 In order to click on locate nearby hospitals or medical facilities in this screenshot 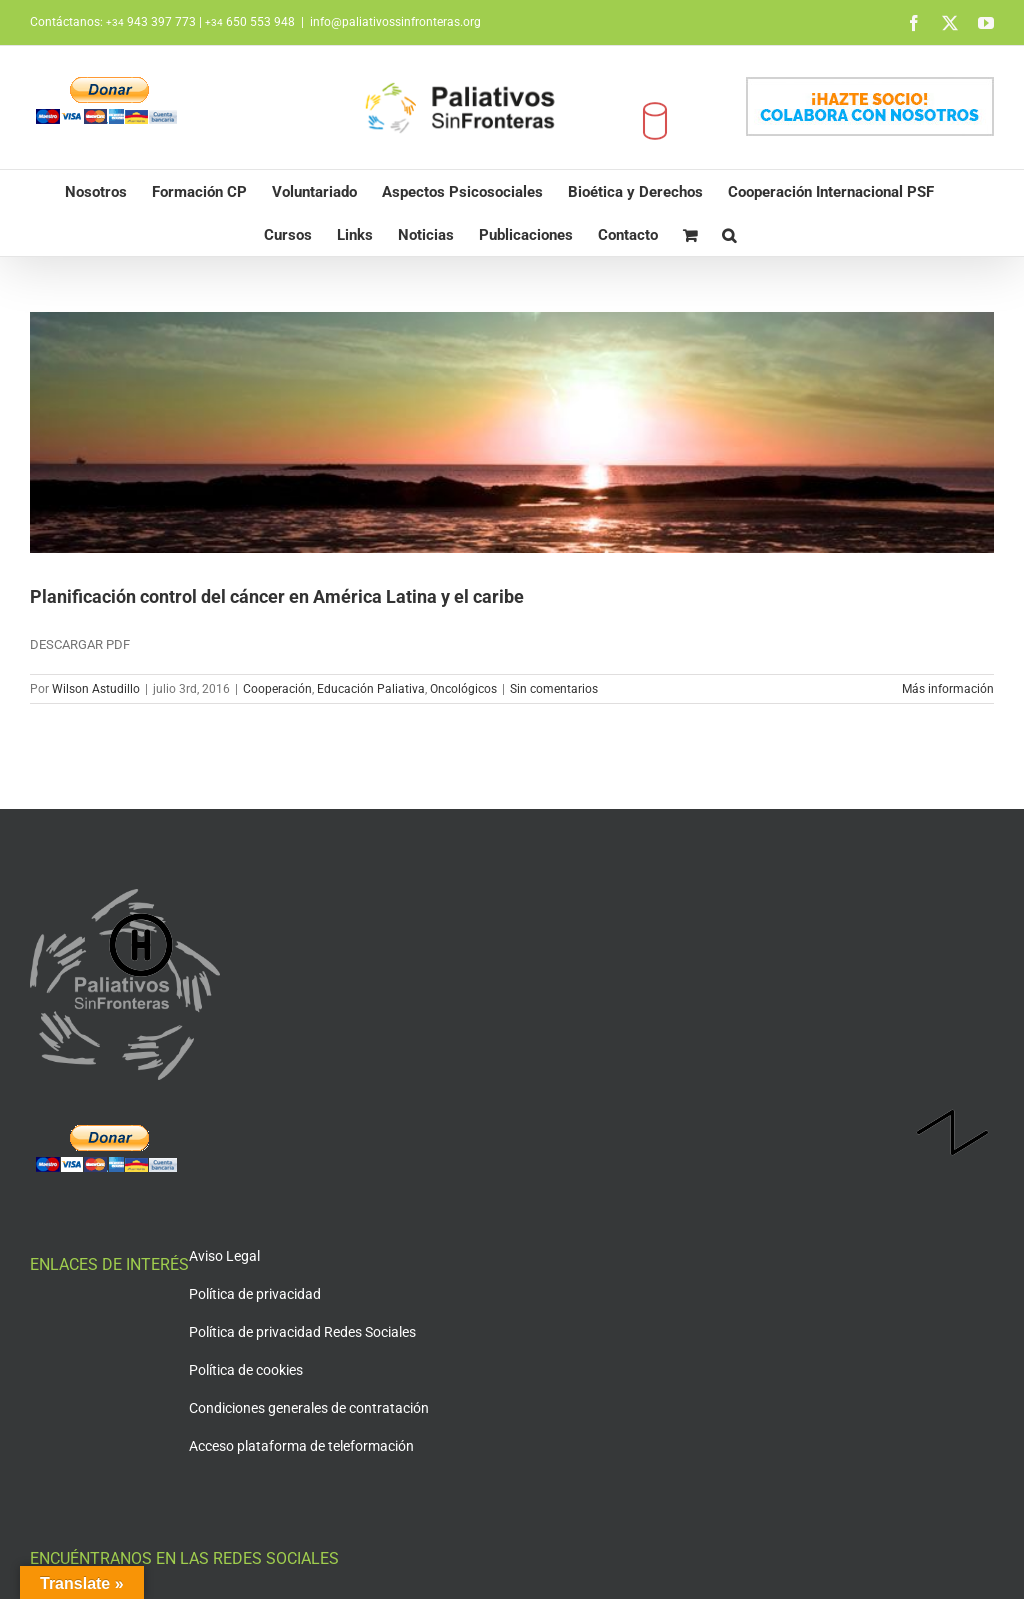, I will do `click(141, 945)`.